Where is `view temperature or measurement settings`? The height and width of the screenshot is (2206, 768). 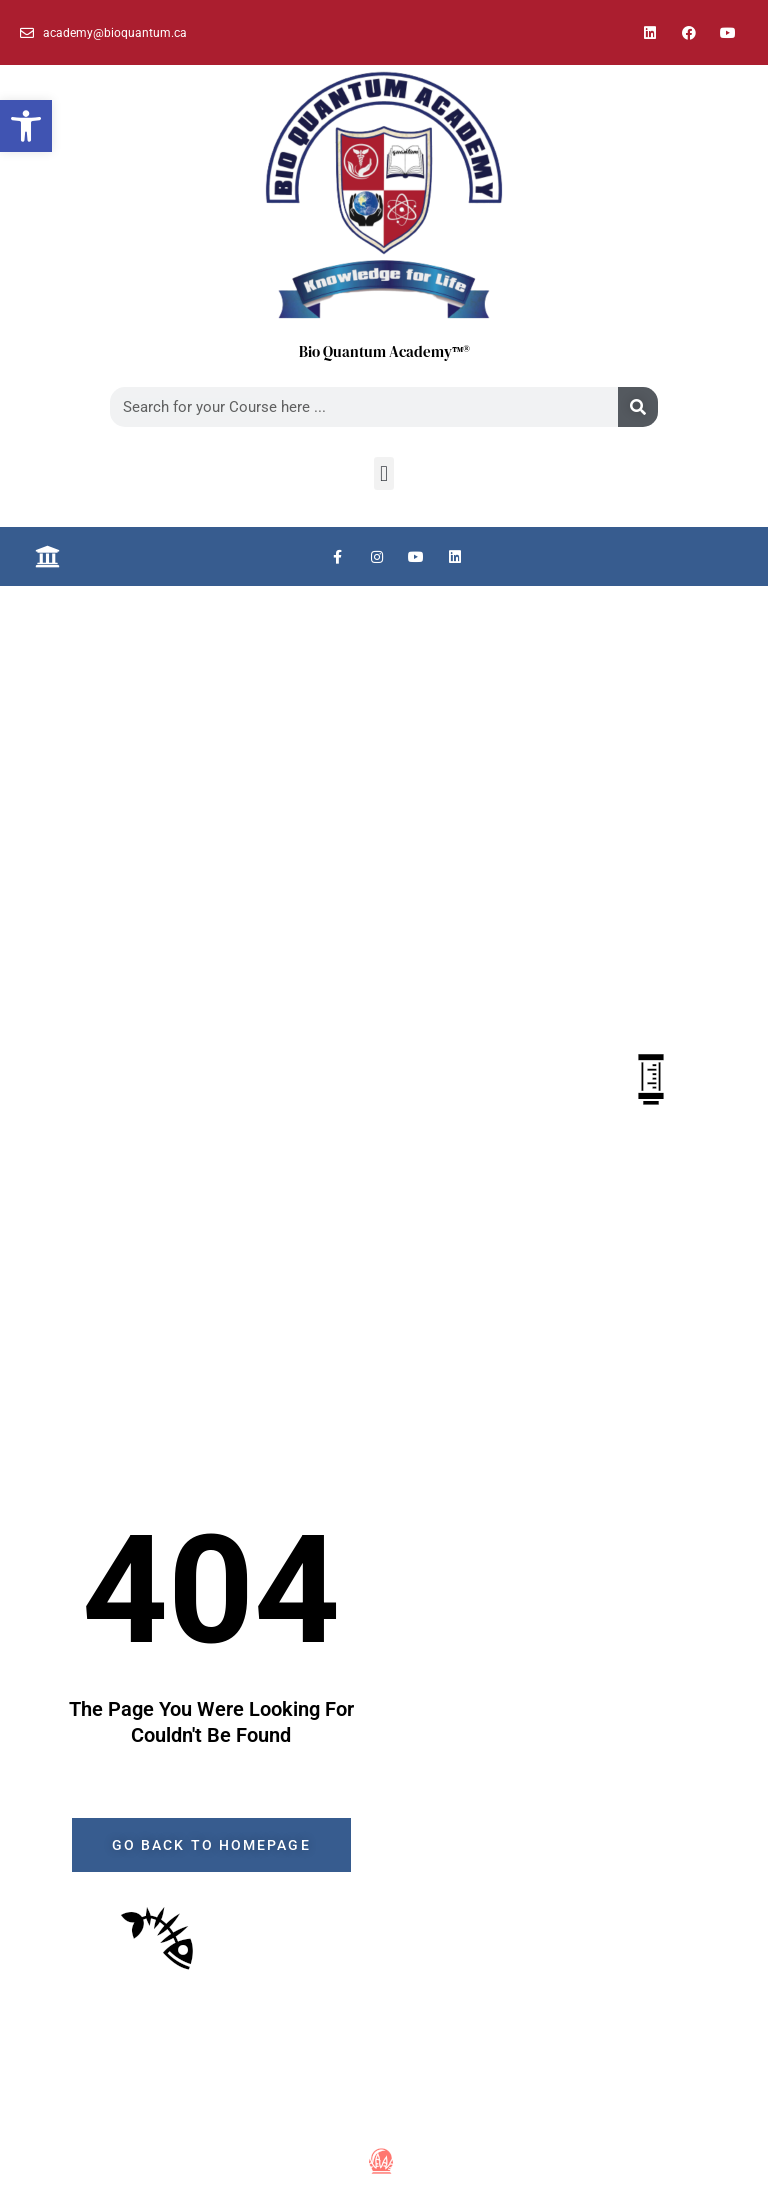
view temperature or measurement settings is located at coordinates (651, 1079).